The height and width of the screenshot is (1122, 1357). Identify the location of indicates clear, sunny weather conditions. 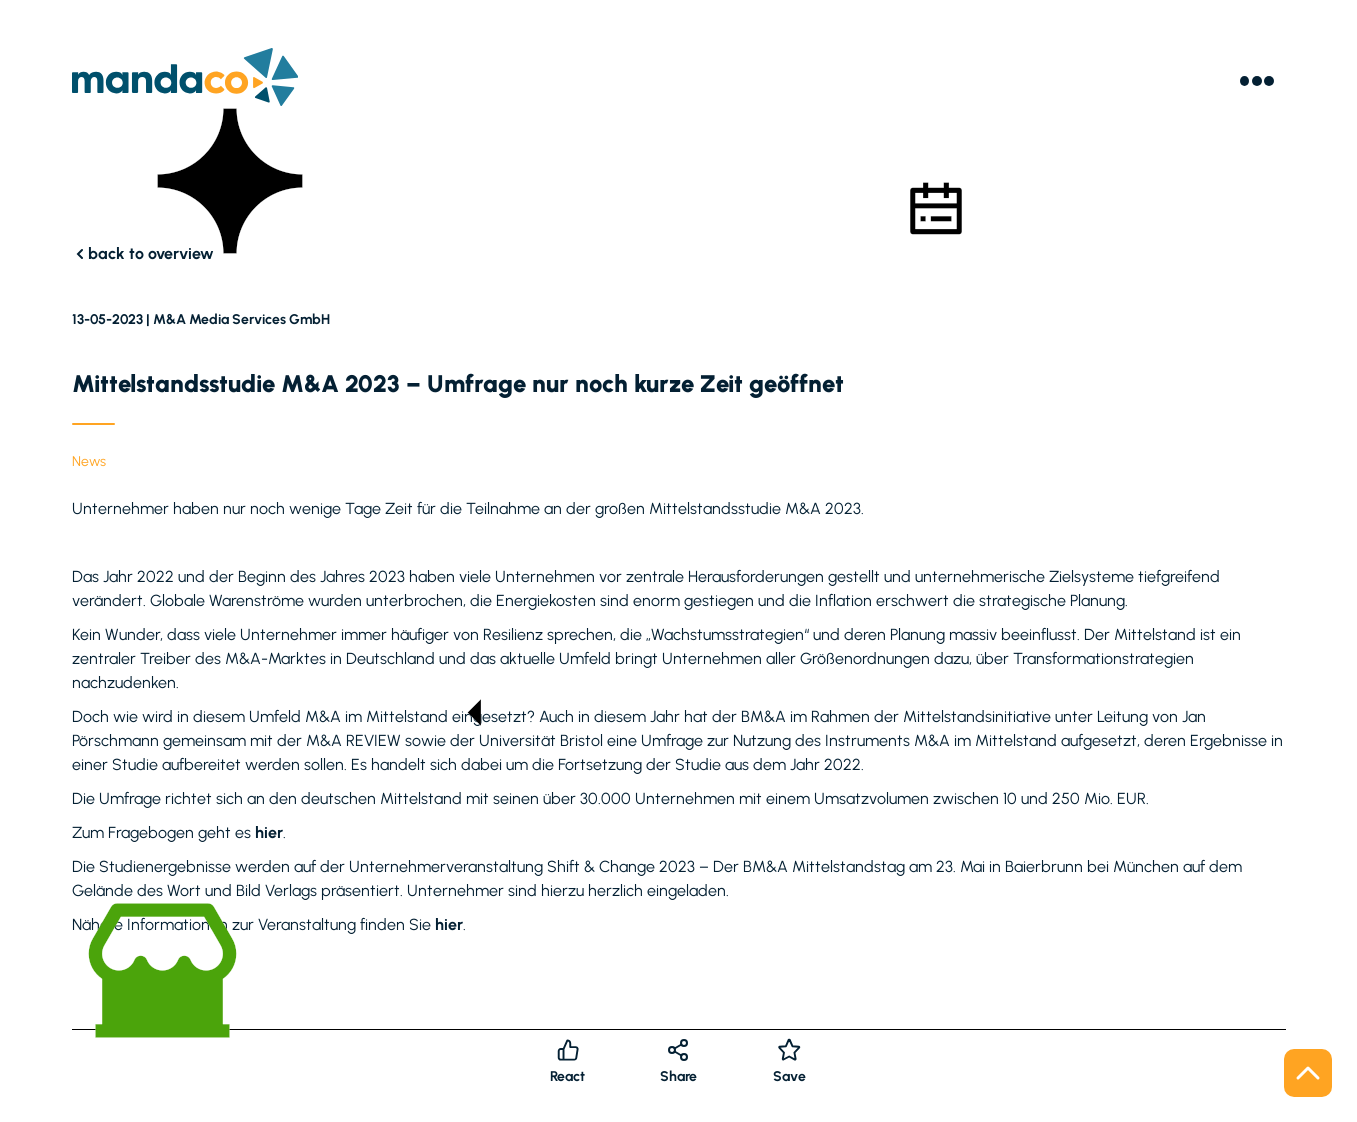
(230, 181).